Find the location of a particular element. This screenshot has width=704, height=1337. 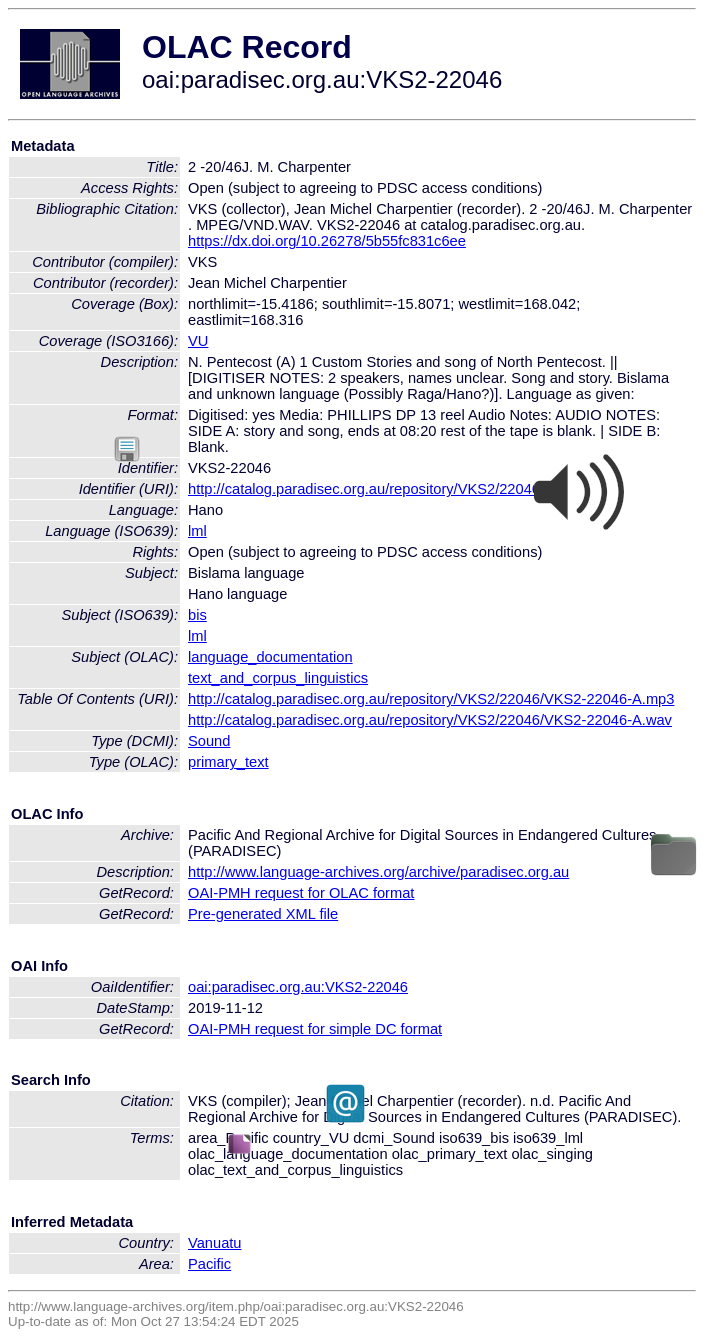

open folder to view files is located at coordinates (673, 854).